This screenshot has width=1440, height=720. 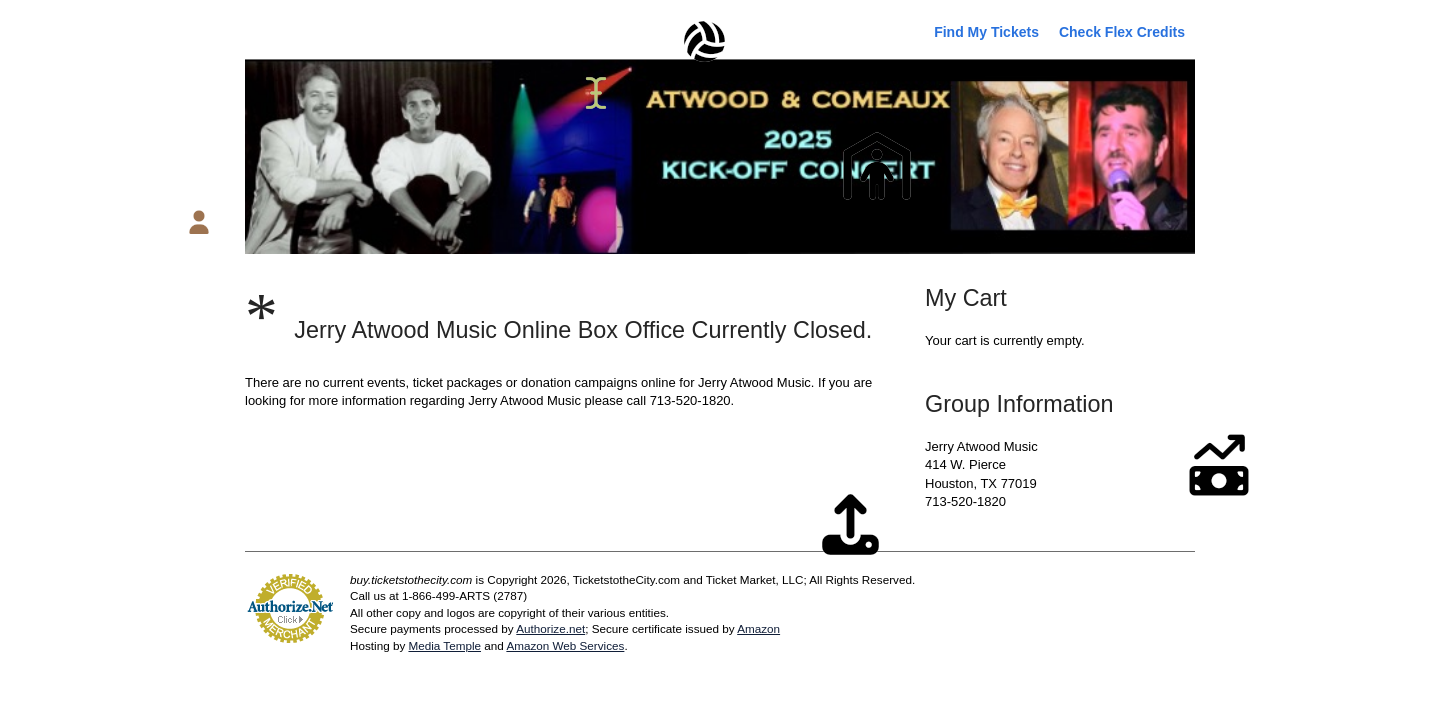 I want to click on view financial growth or earnings trends, so click(x=1219, y=466).